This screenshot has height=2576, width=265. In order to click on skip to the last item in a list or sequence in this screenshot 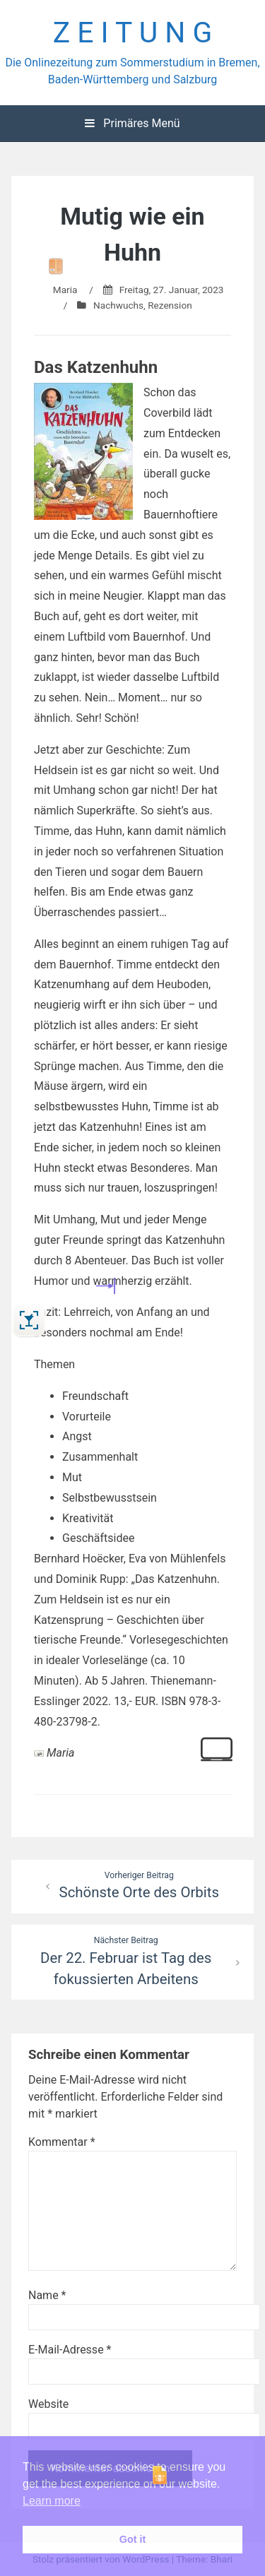, I will do `click(105, 1286)`.